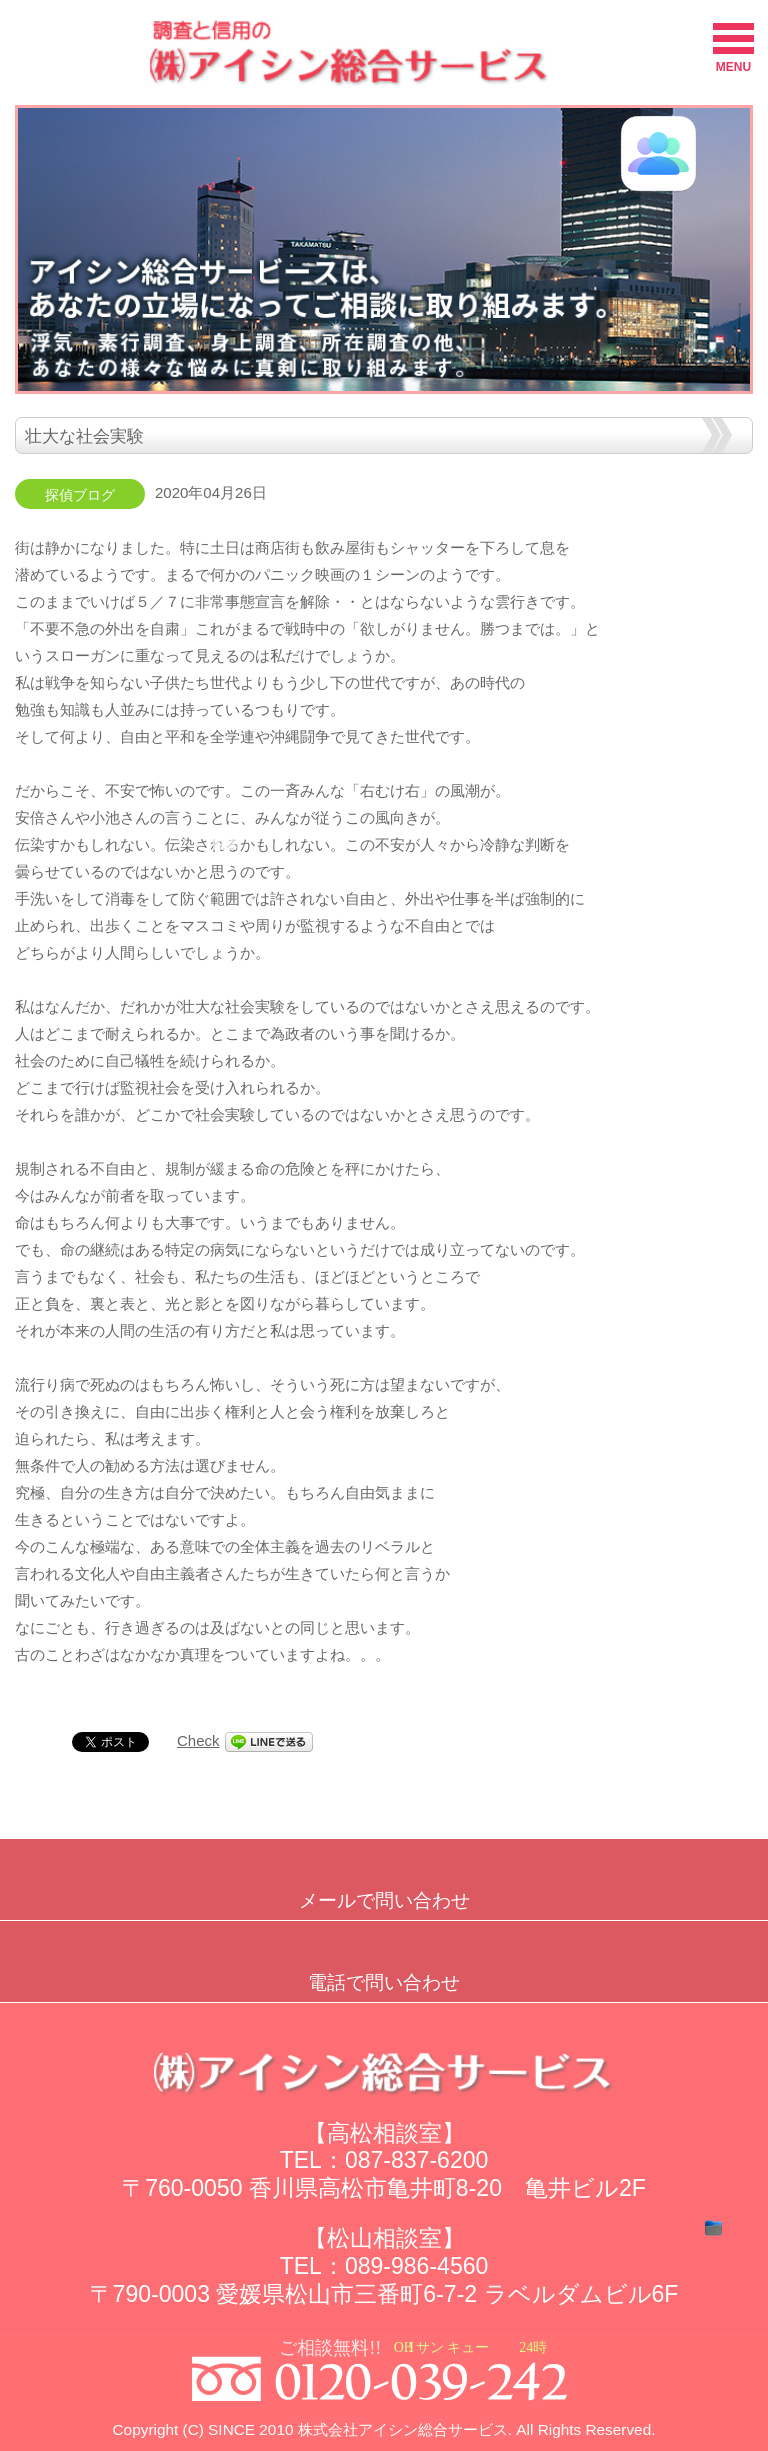 The height and width of the screenshot is (2451, 768). I want to click on access your favorites folder in the media library, so click(224, 842).